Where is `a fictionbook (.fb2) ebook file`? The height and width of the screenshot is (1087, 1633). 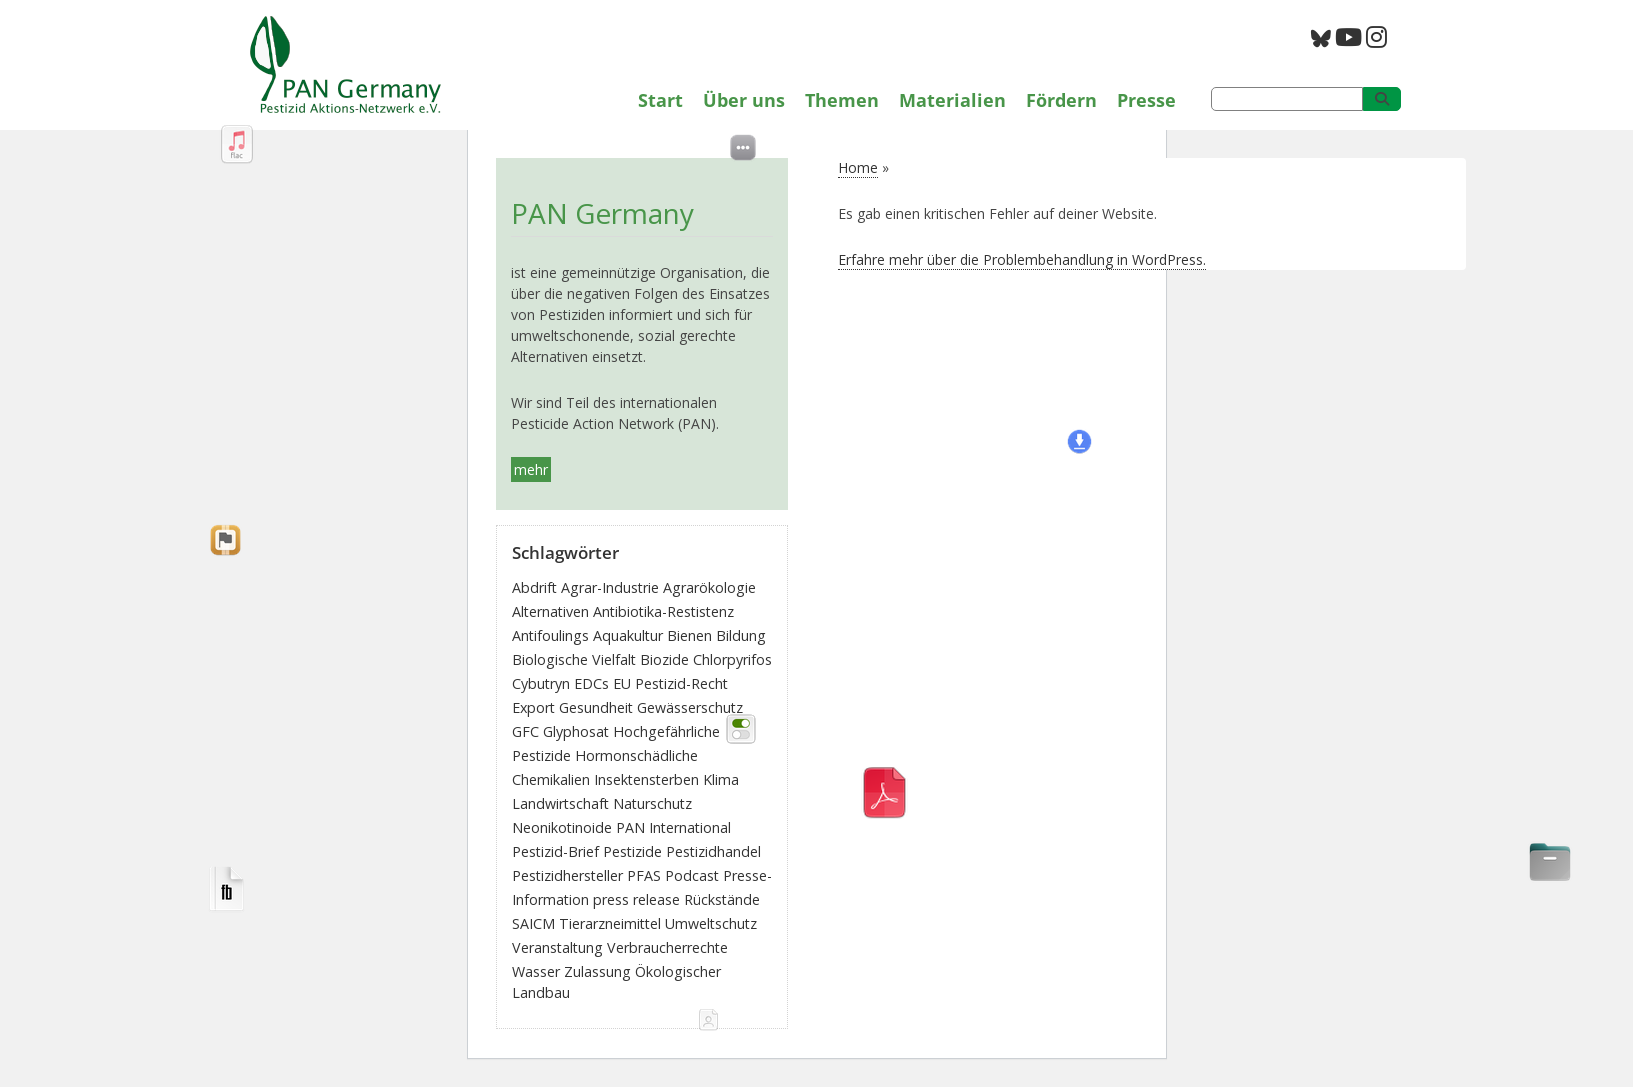 a fictionbook (.fb2) ebook file is located at coordinates (226, 889).